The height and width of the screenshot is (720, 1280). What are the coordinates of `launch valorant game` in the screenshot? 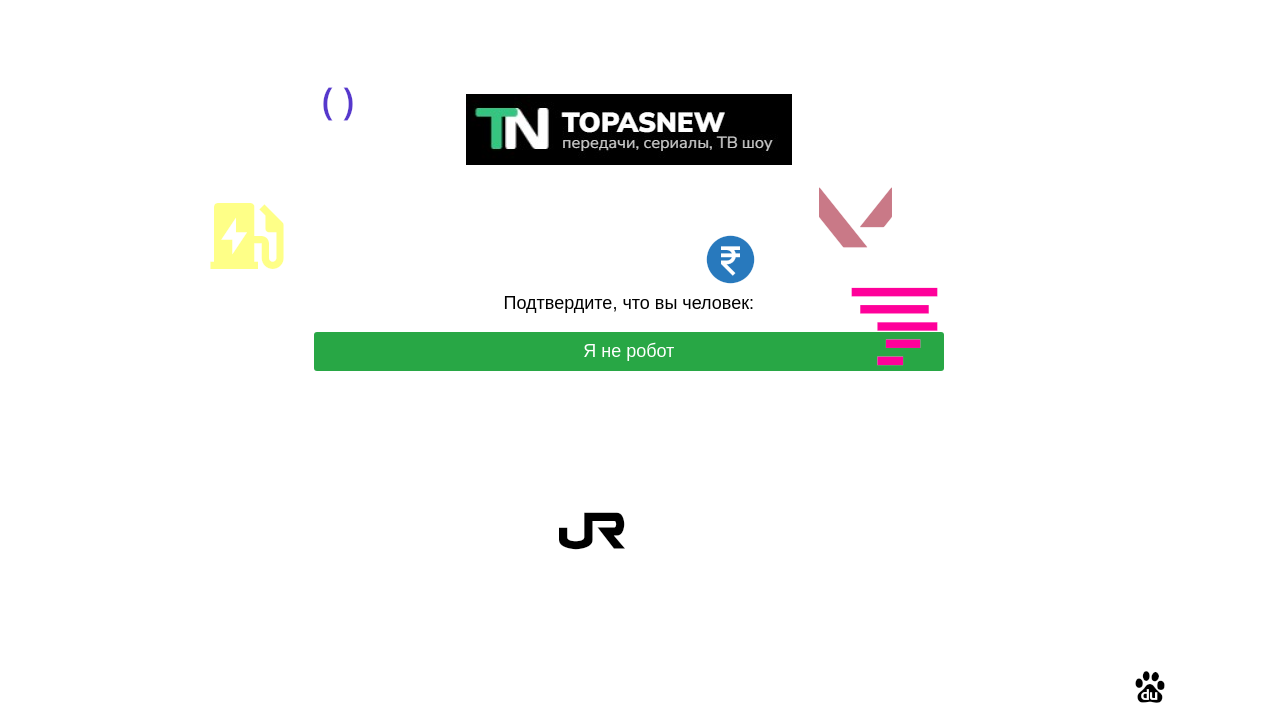 It's located at (855, 217).